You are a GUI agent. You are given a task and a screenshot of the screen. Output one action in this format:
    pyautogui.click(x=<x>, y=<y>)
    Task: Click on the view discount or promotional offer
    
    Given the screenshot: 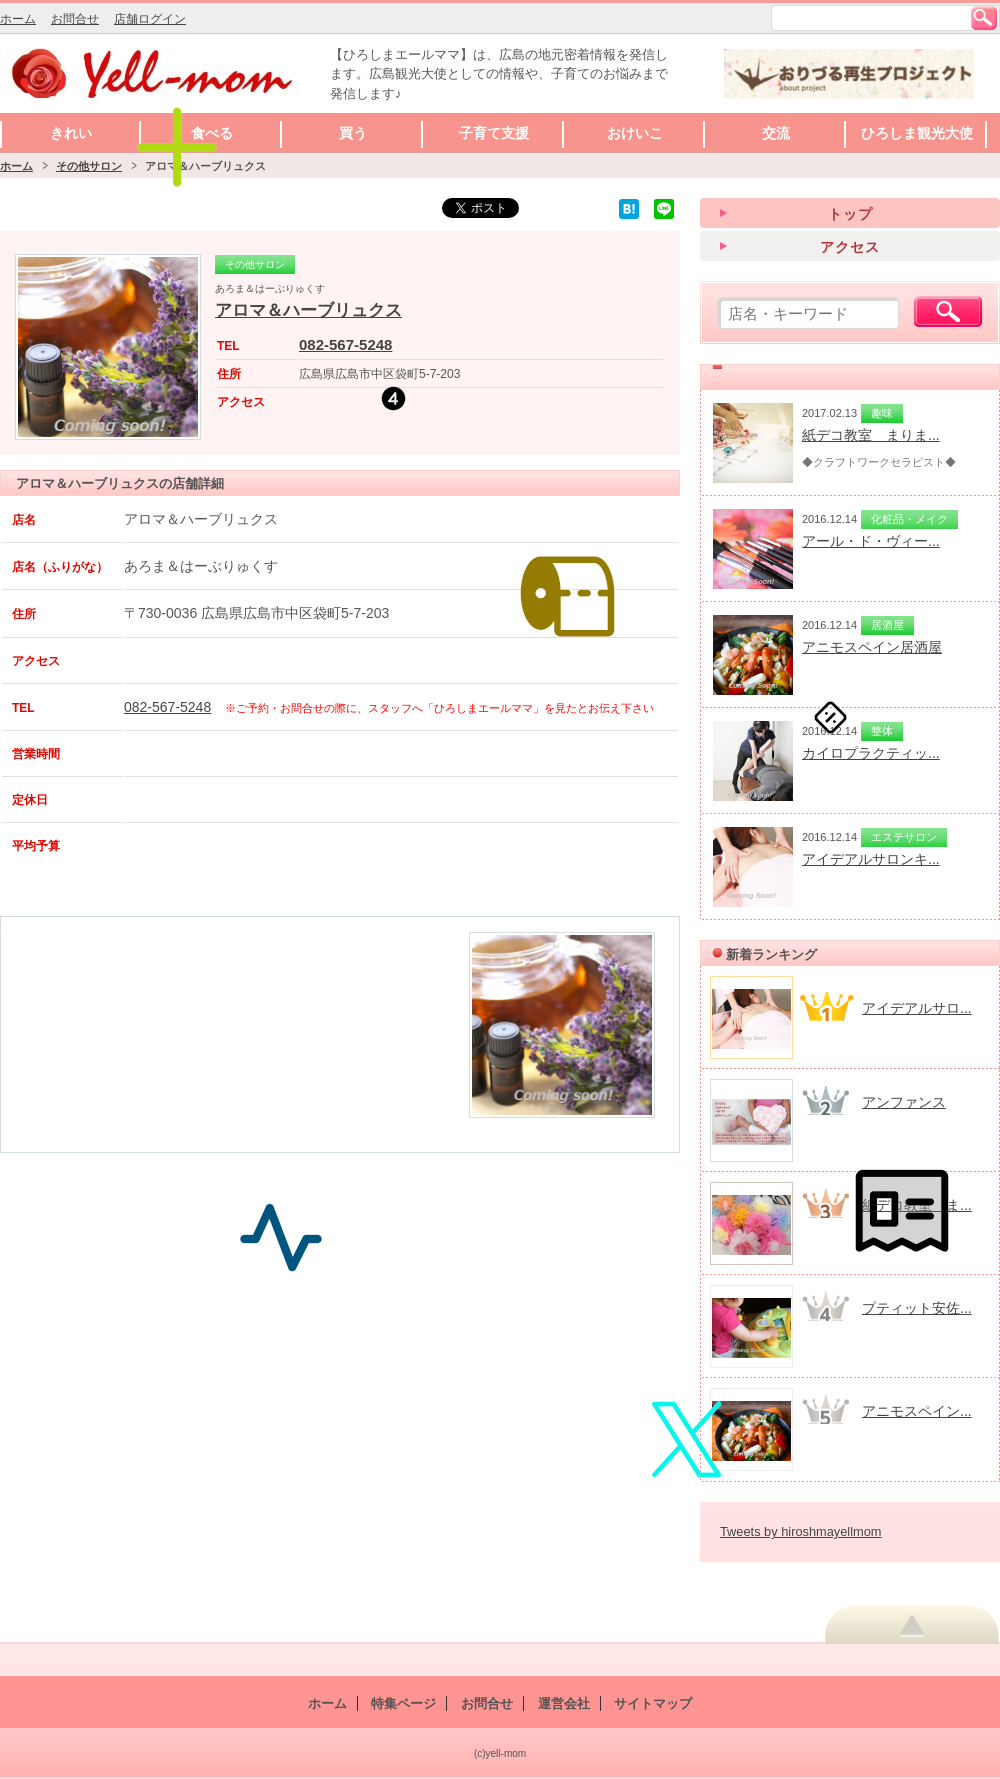 What is the action you would take?
    pyautogui.click(x=830, y=717)
    